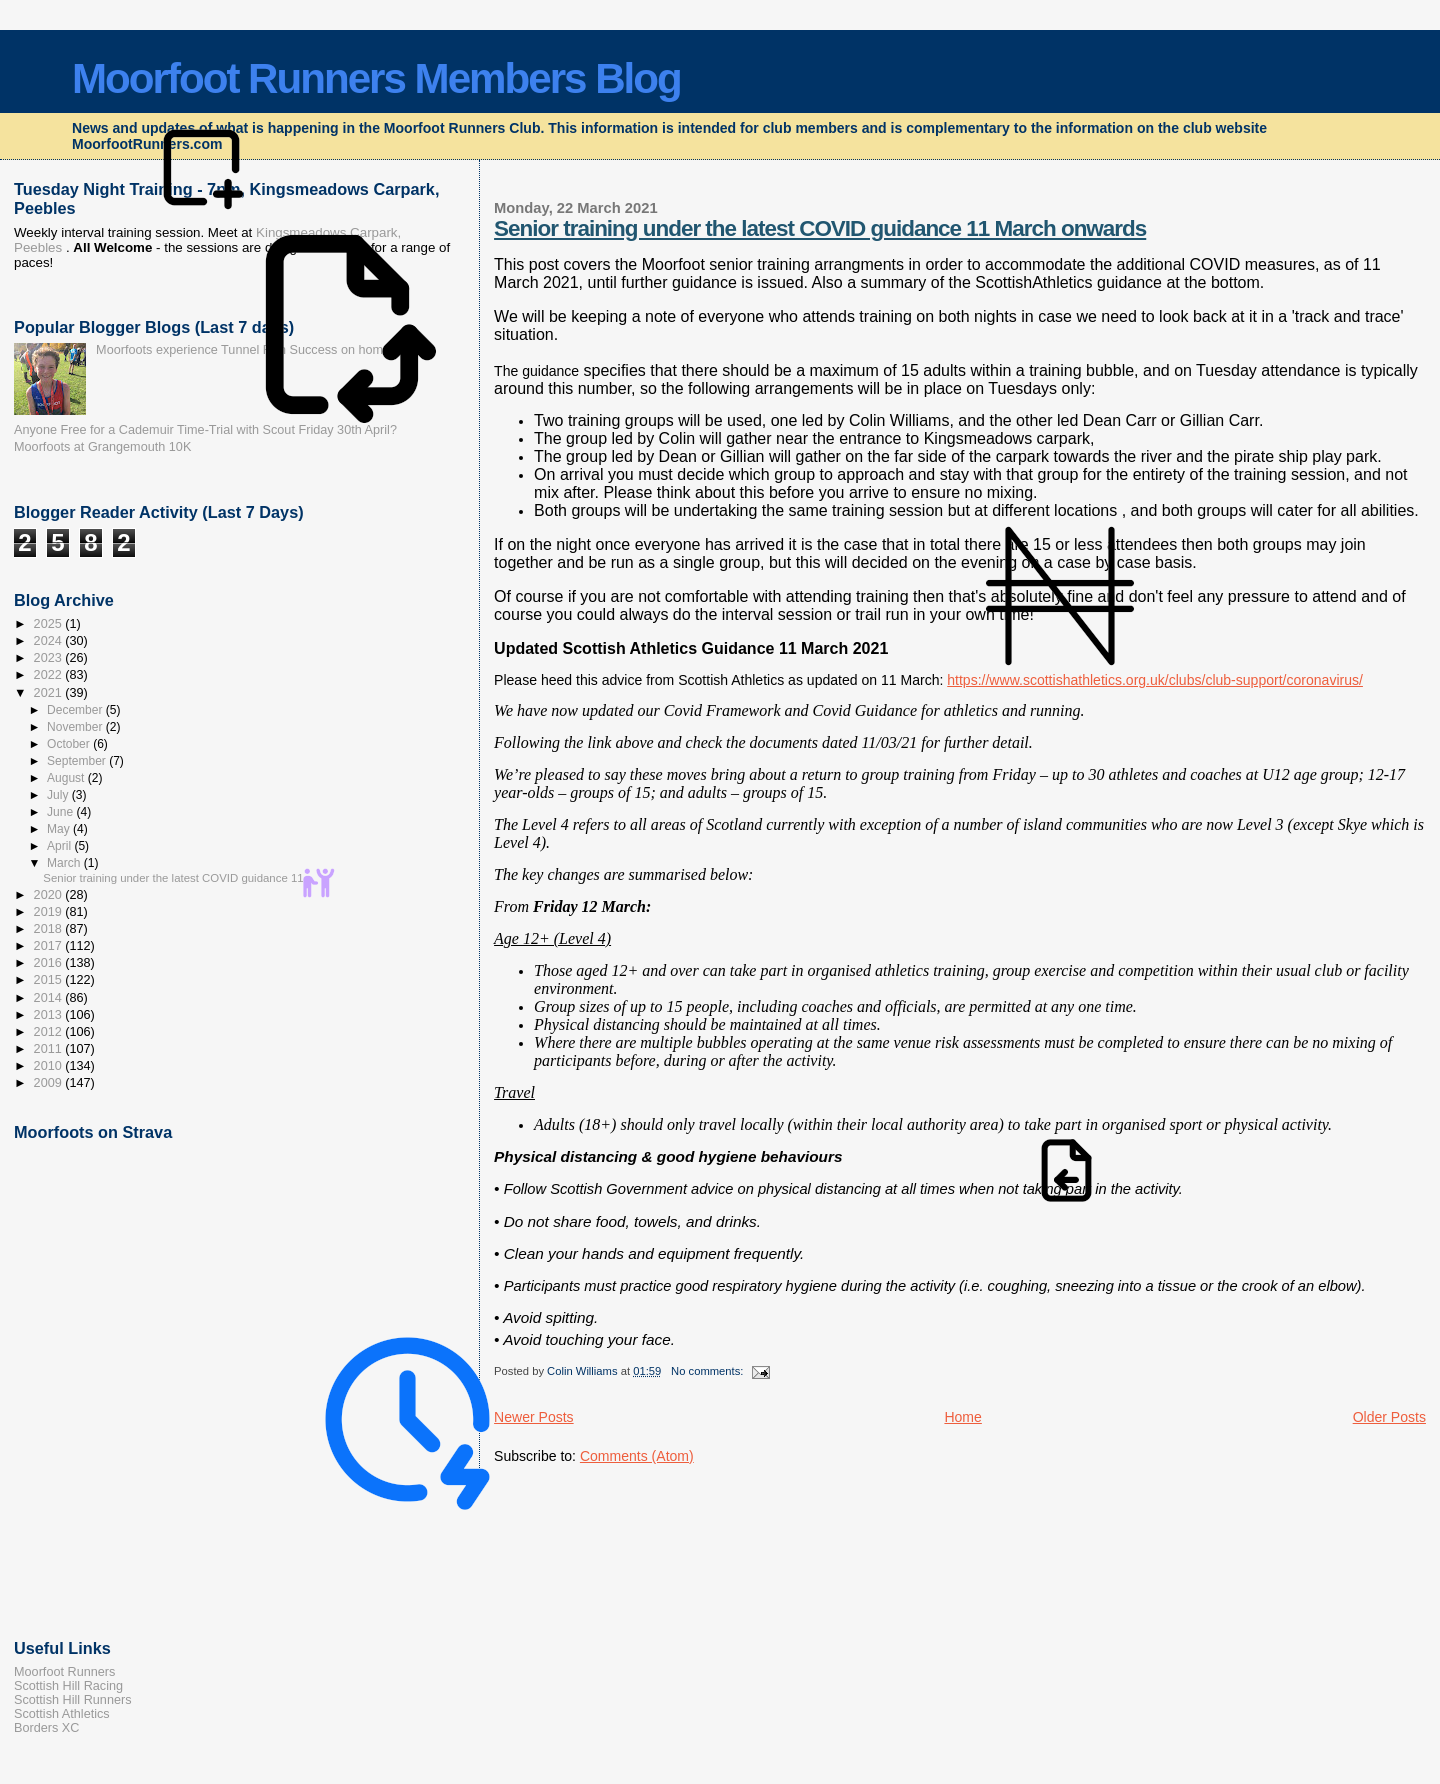 The width and height of the screenshot is (1440, 1784). What do you see at coordinates (1066, 1170) in the screenshot?
I see `import a file from another location` at bounding box center [1066, 1170].